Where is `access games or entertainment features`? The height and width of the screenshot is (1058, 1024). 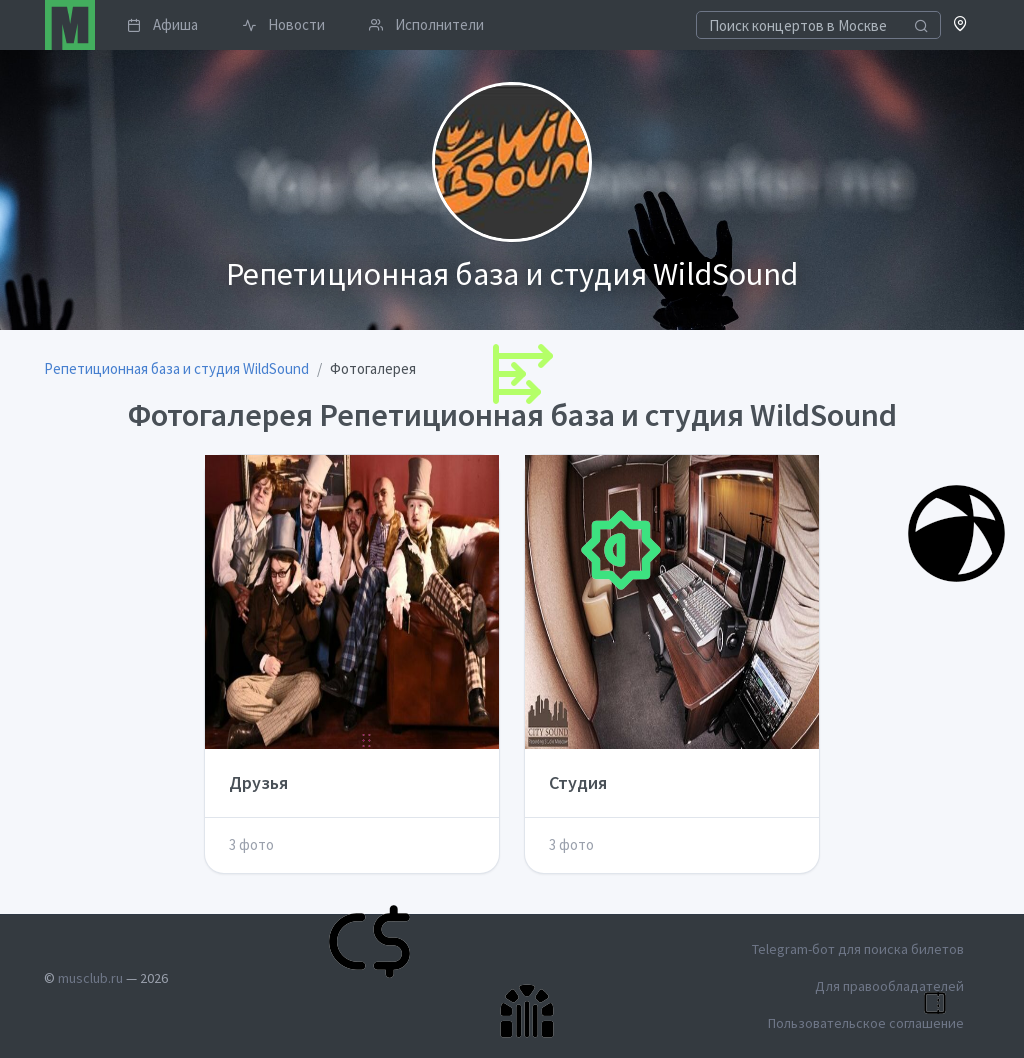 access games or entertainment features is located at coordinates (956, 533).